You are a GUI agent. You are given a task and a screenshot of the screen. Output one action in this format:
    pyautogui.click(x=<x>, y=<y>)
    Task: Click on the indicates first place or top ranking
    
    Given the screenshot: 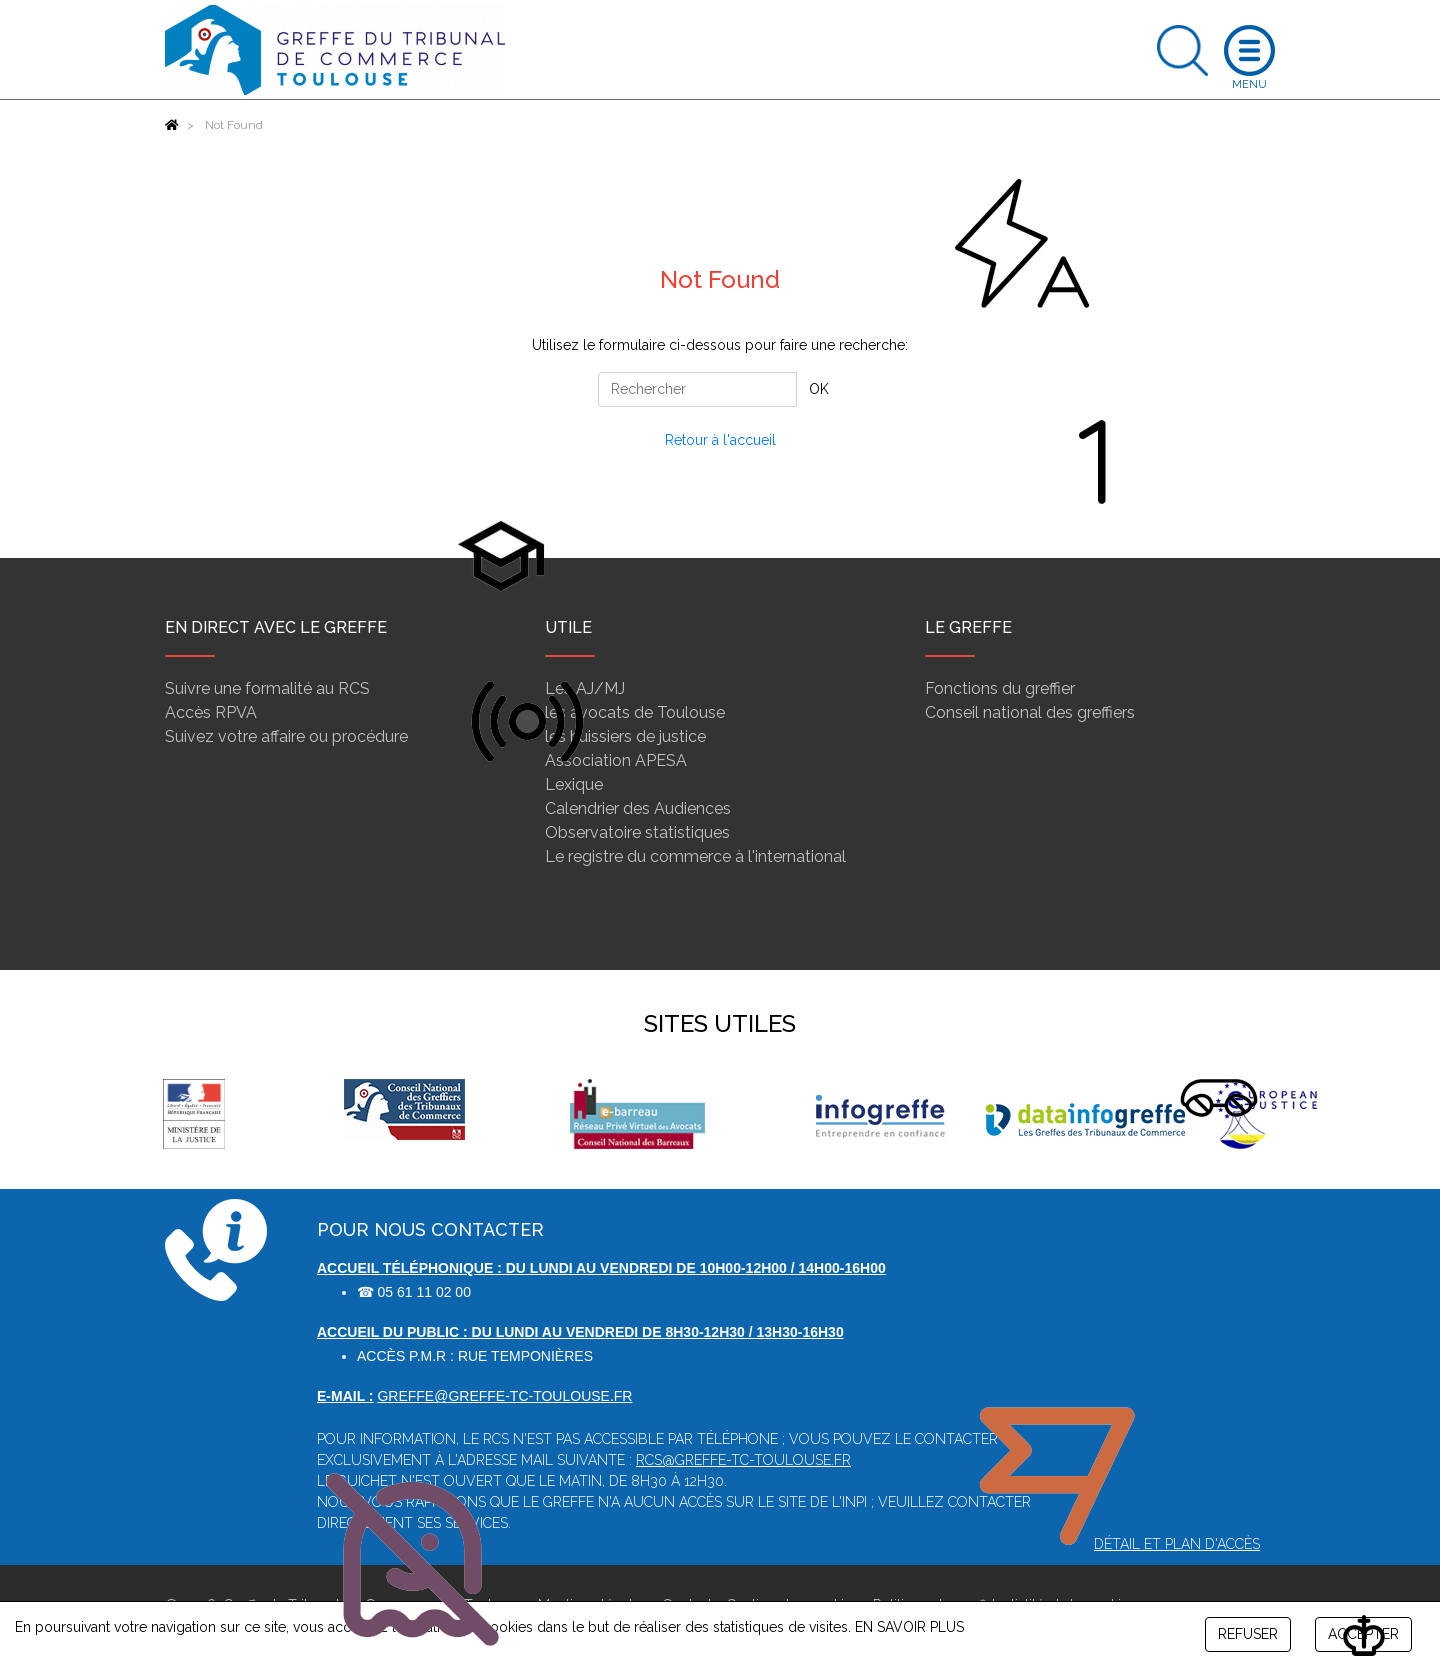 What is the action you would take?
    pyautogui.click(x=1098, y=462)
    